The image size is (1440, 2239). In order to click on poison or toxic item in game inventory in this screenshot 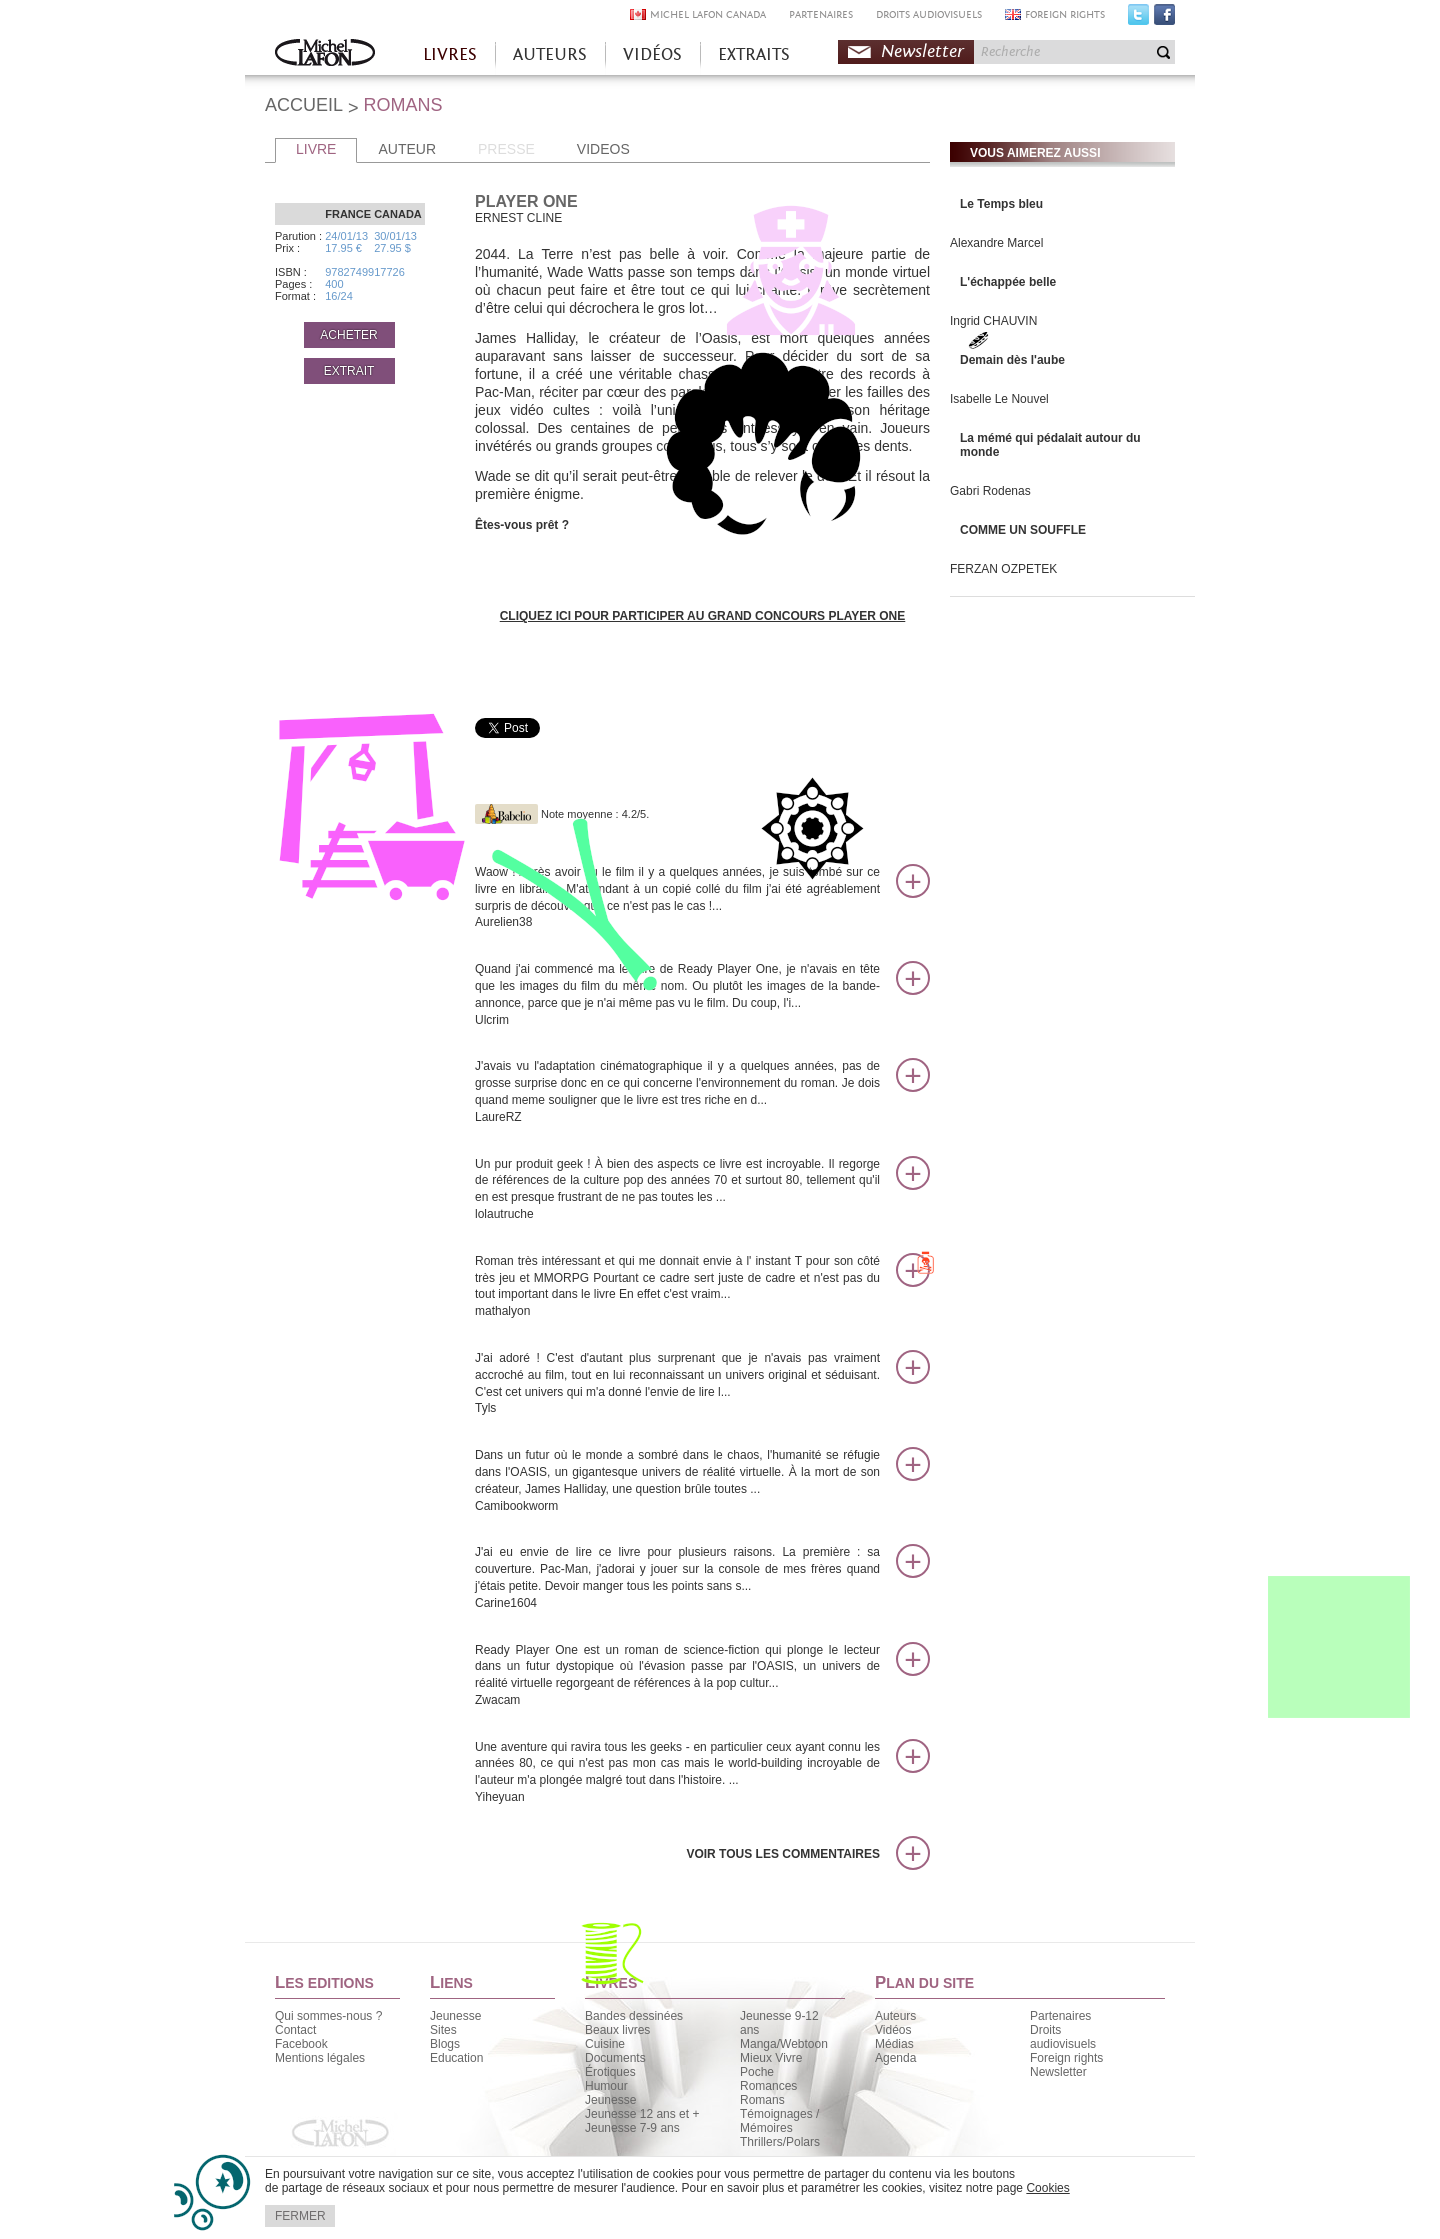, I will do `click(925, 1262)`.